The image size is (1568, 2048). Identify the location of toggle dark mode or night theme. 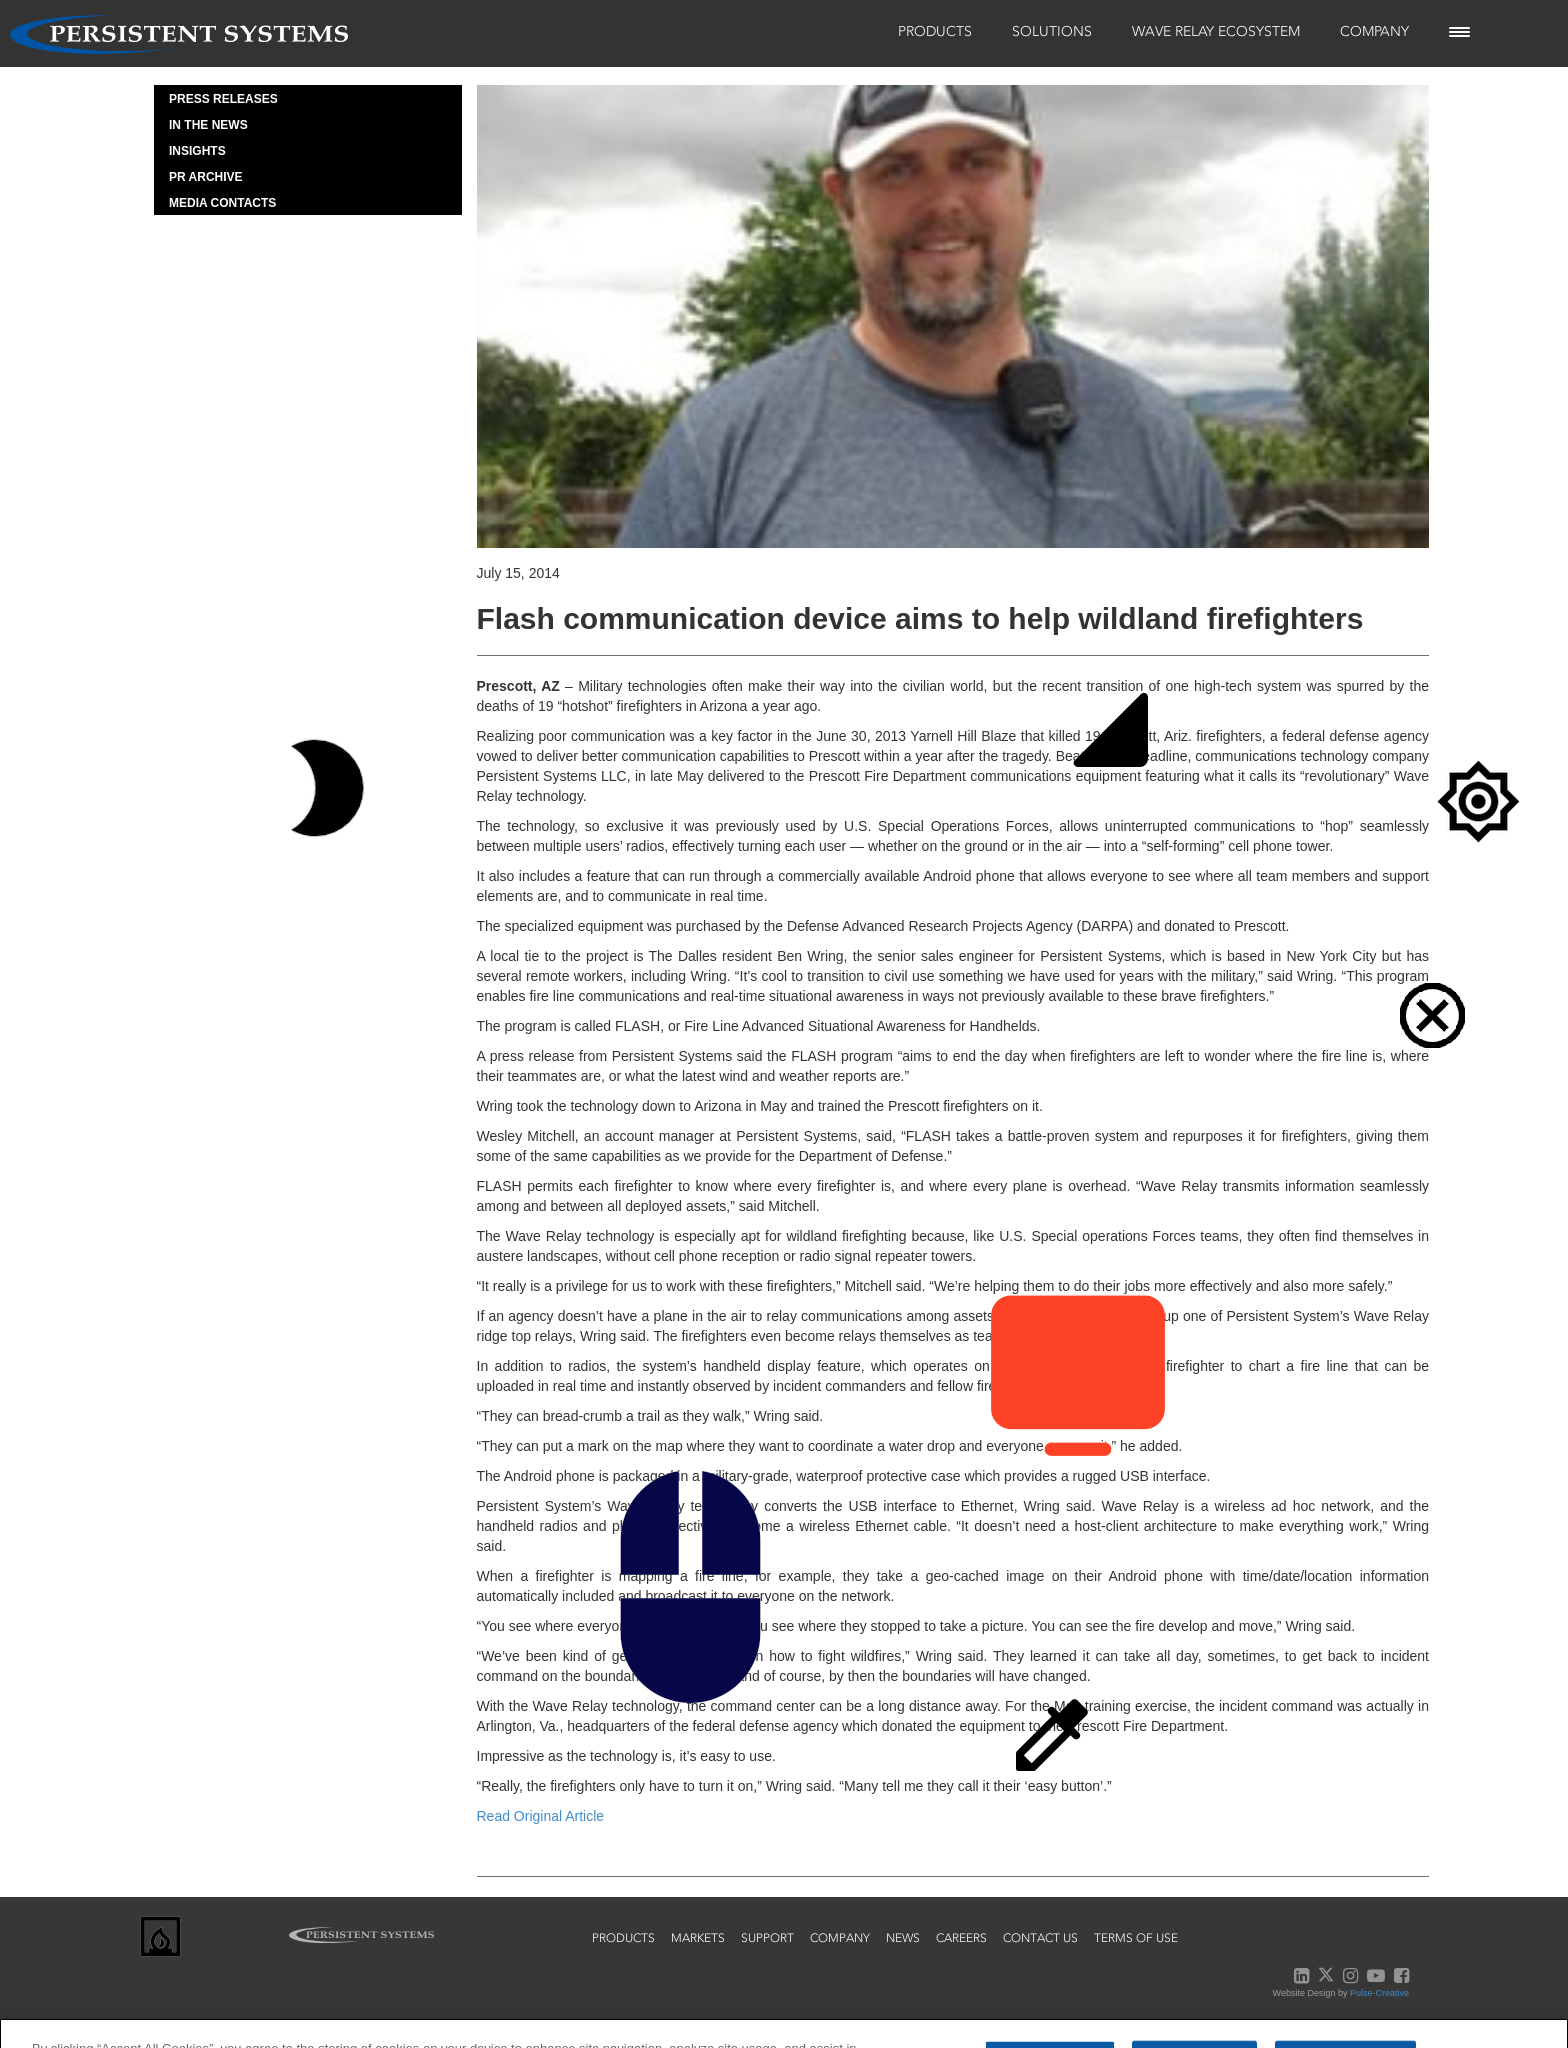
(325, 788).